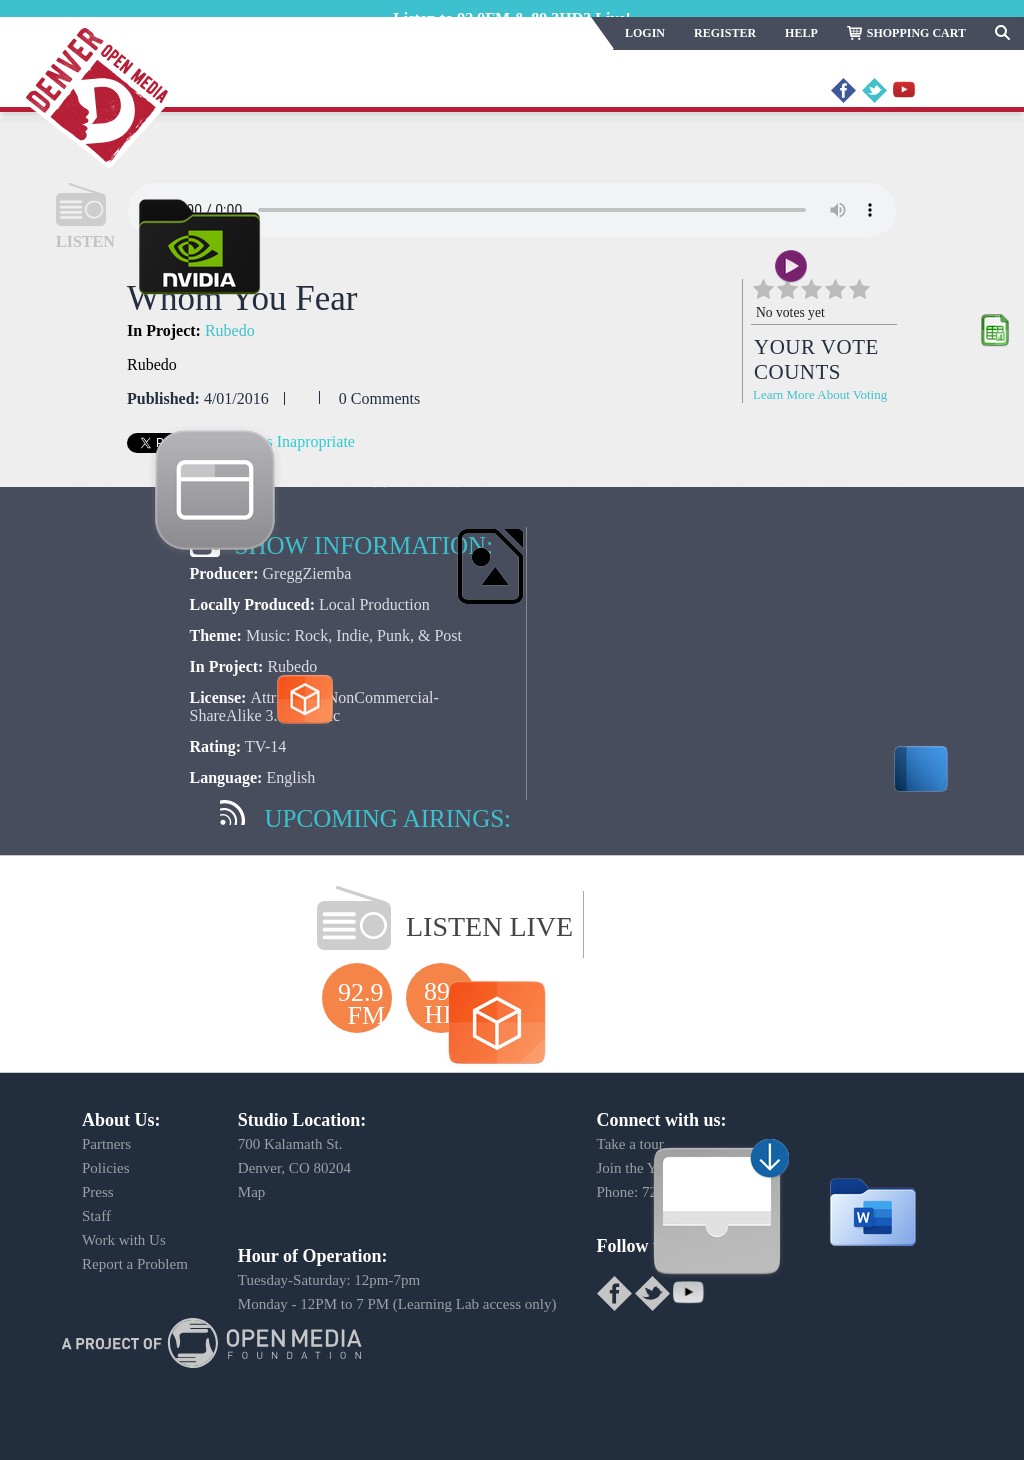 The width and height of the screenshot is (1024, 1460). I want to click on access the desktop folder, so click(921, 767).